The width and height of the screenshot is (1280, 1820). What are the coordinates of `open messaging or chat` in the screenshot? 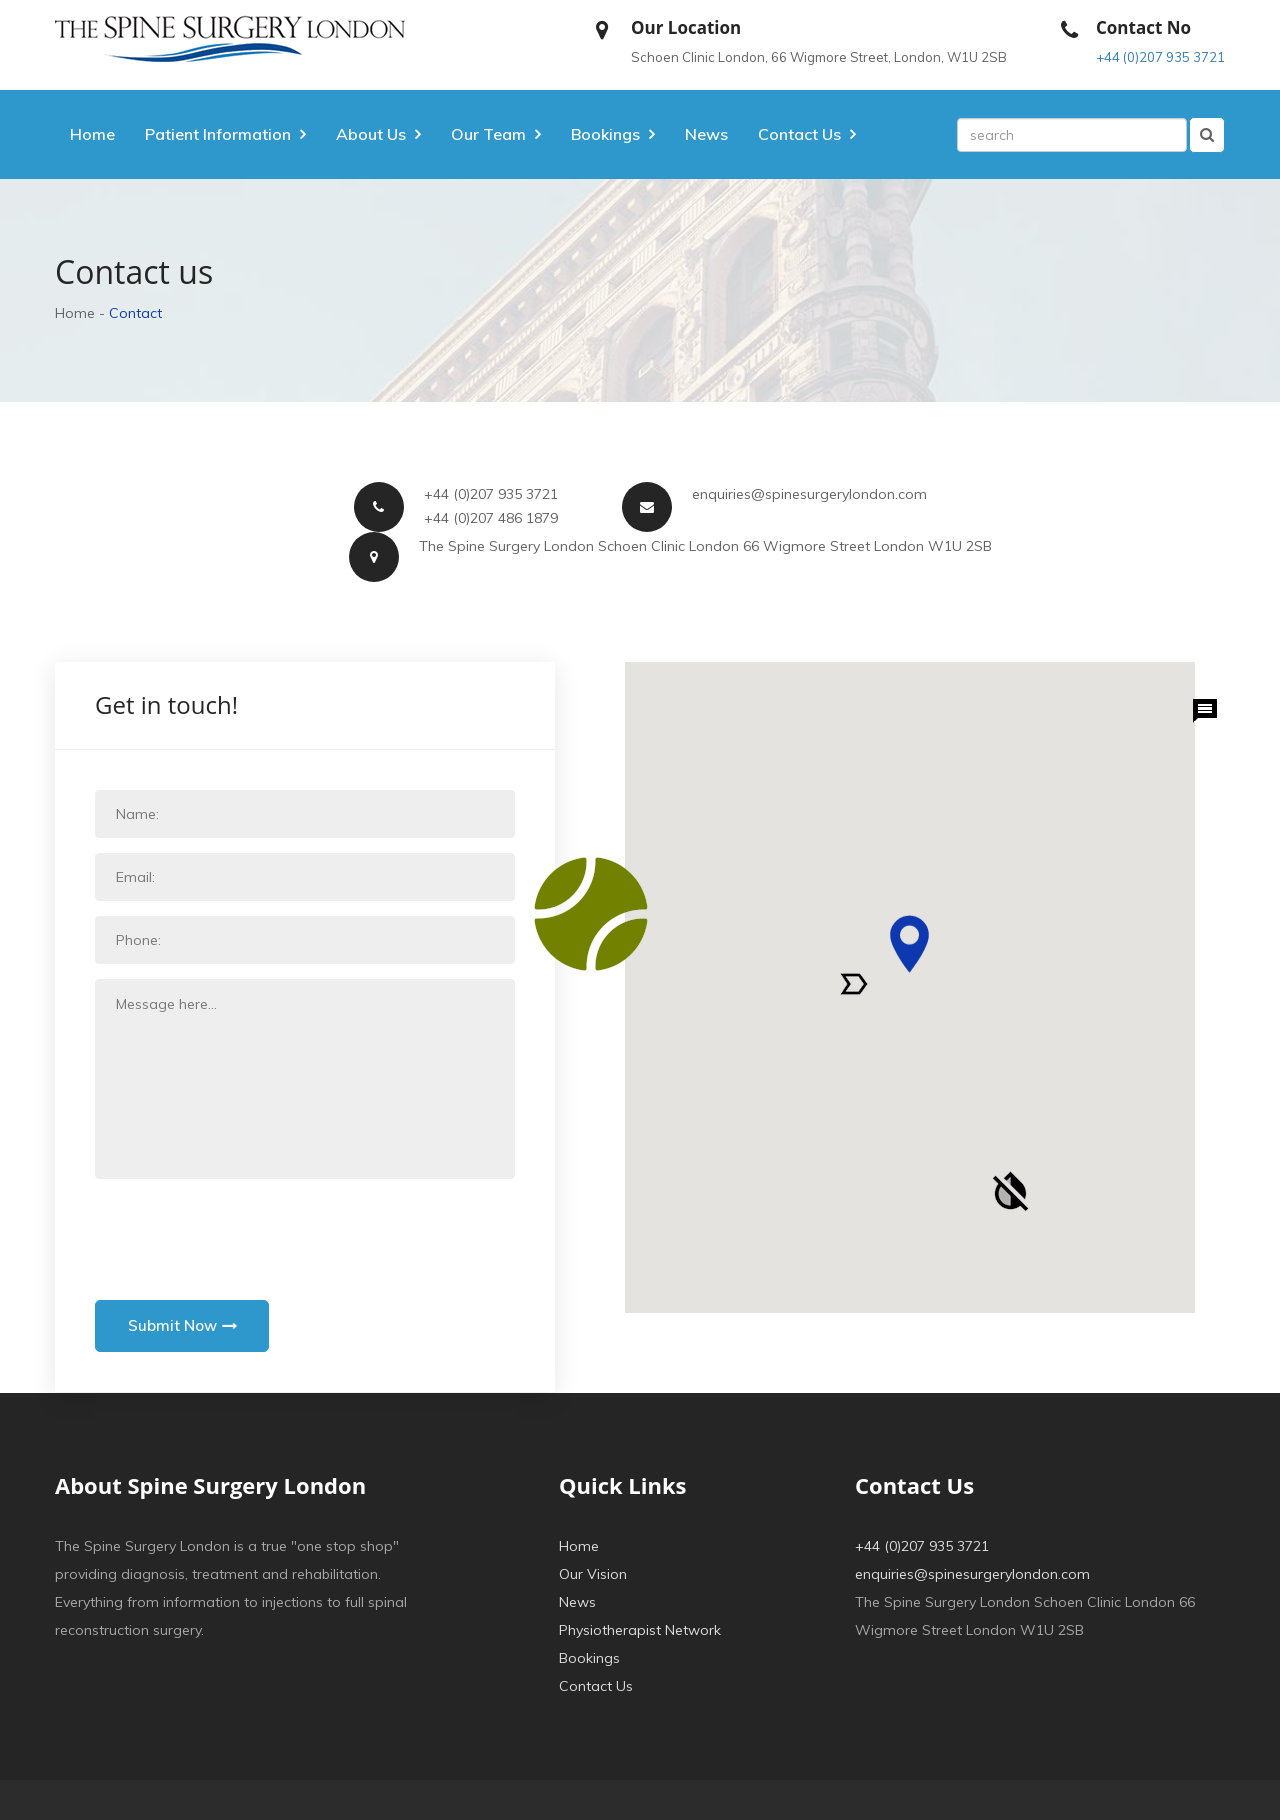 It's located at (1205, 711).